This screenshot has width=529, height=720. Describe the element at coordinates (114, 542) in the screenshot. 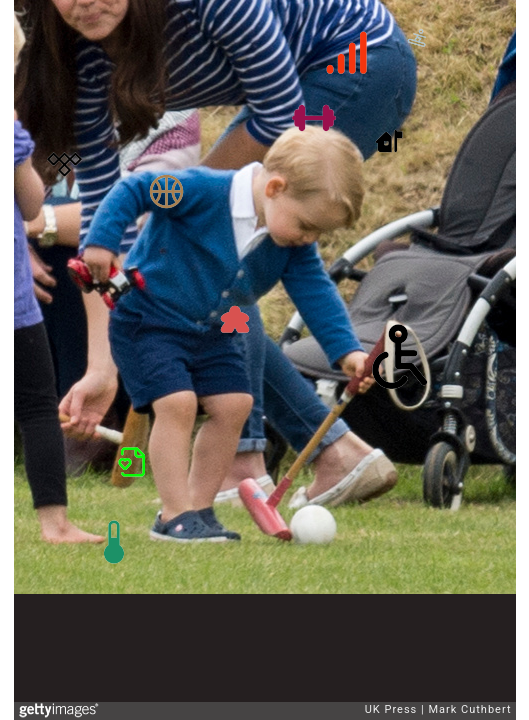

I see `view current temperature reading` at that location.